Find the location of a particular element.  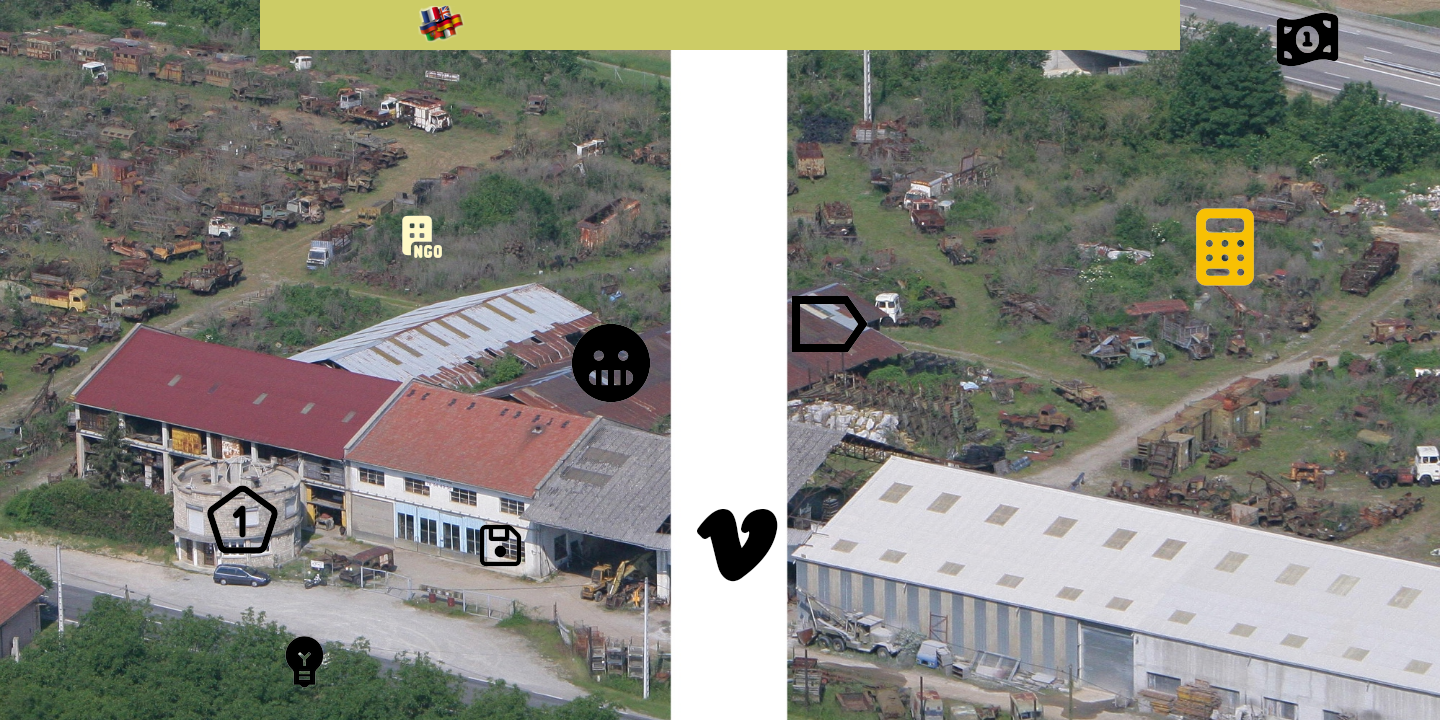

indicates an awkward or uncomfortable situation is located at coordinates (611, 363).